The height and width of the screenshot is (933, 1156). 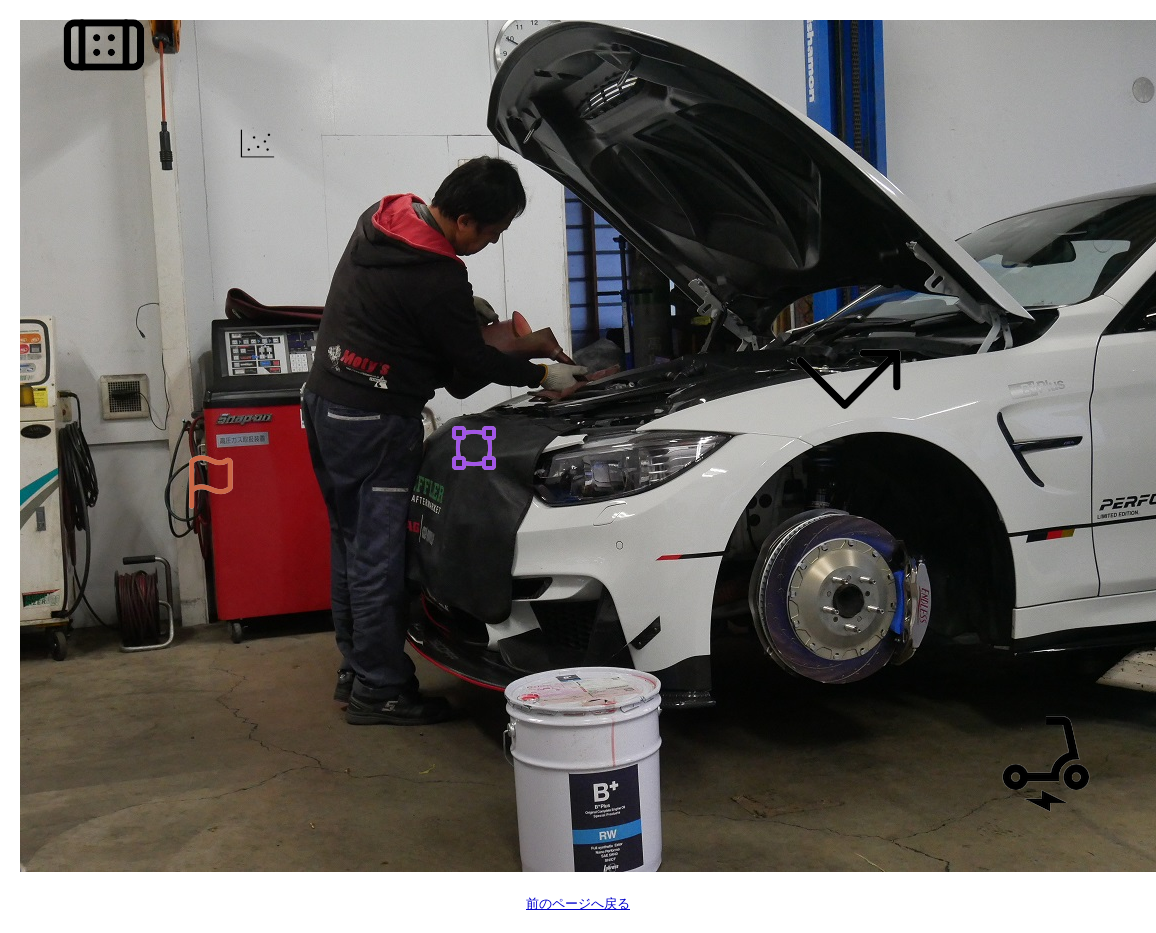 What do you see at coordinates (211, 482) in the screenshot?
I see `flag or bookmark an item for follow-up` at bounding box center [211, 482].